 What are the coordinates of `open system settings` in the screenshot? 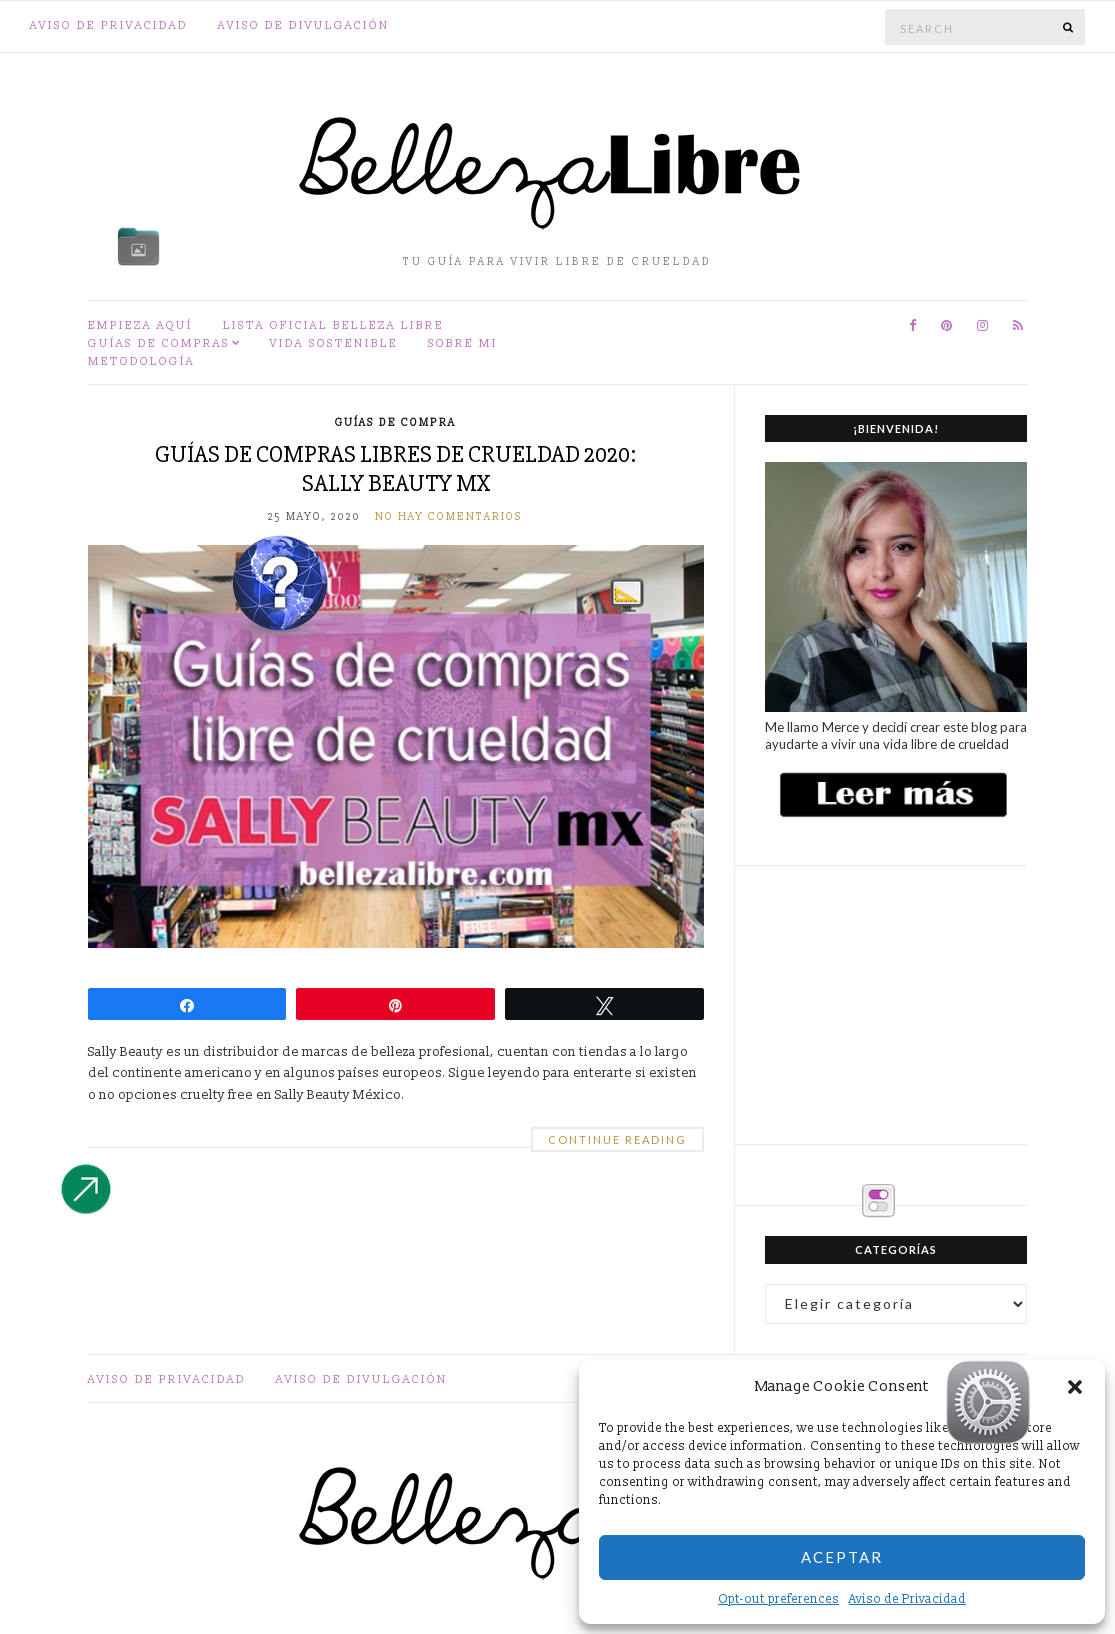 It's located at (988, 1402).